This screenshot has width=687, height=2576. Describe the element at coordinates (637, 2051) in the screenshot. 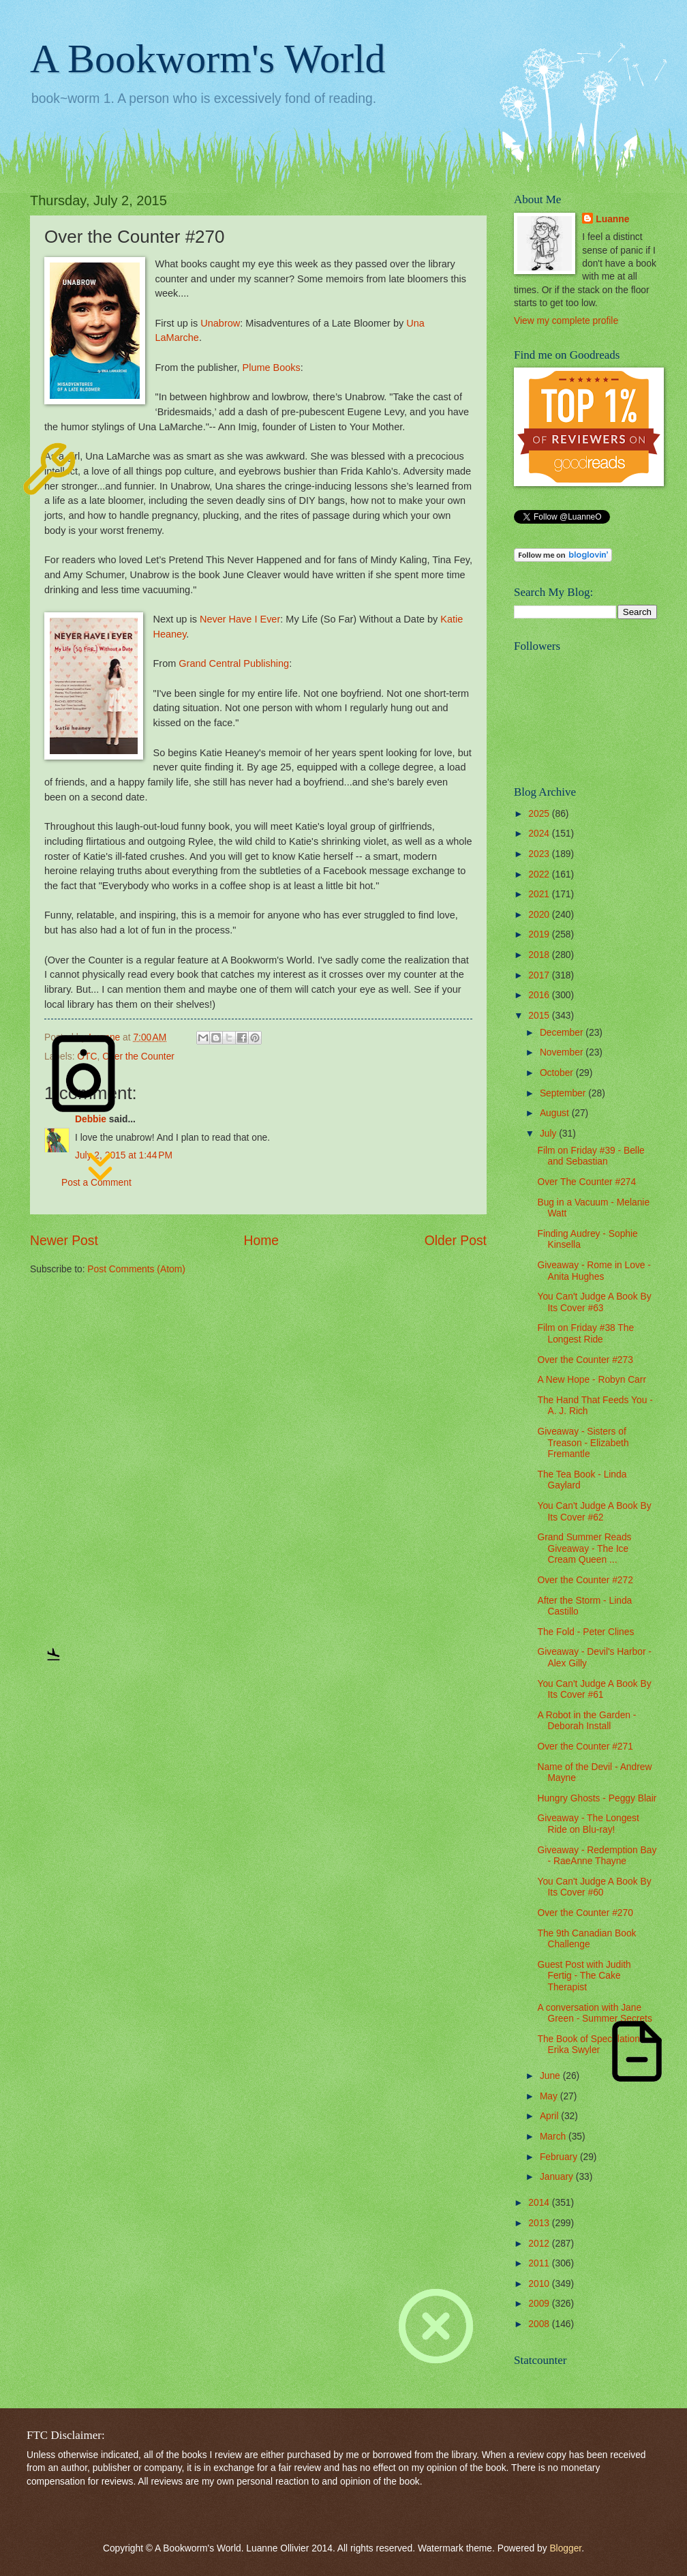

I see `remove content from a file` at that location.